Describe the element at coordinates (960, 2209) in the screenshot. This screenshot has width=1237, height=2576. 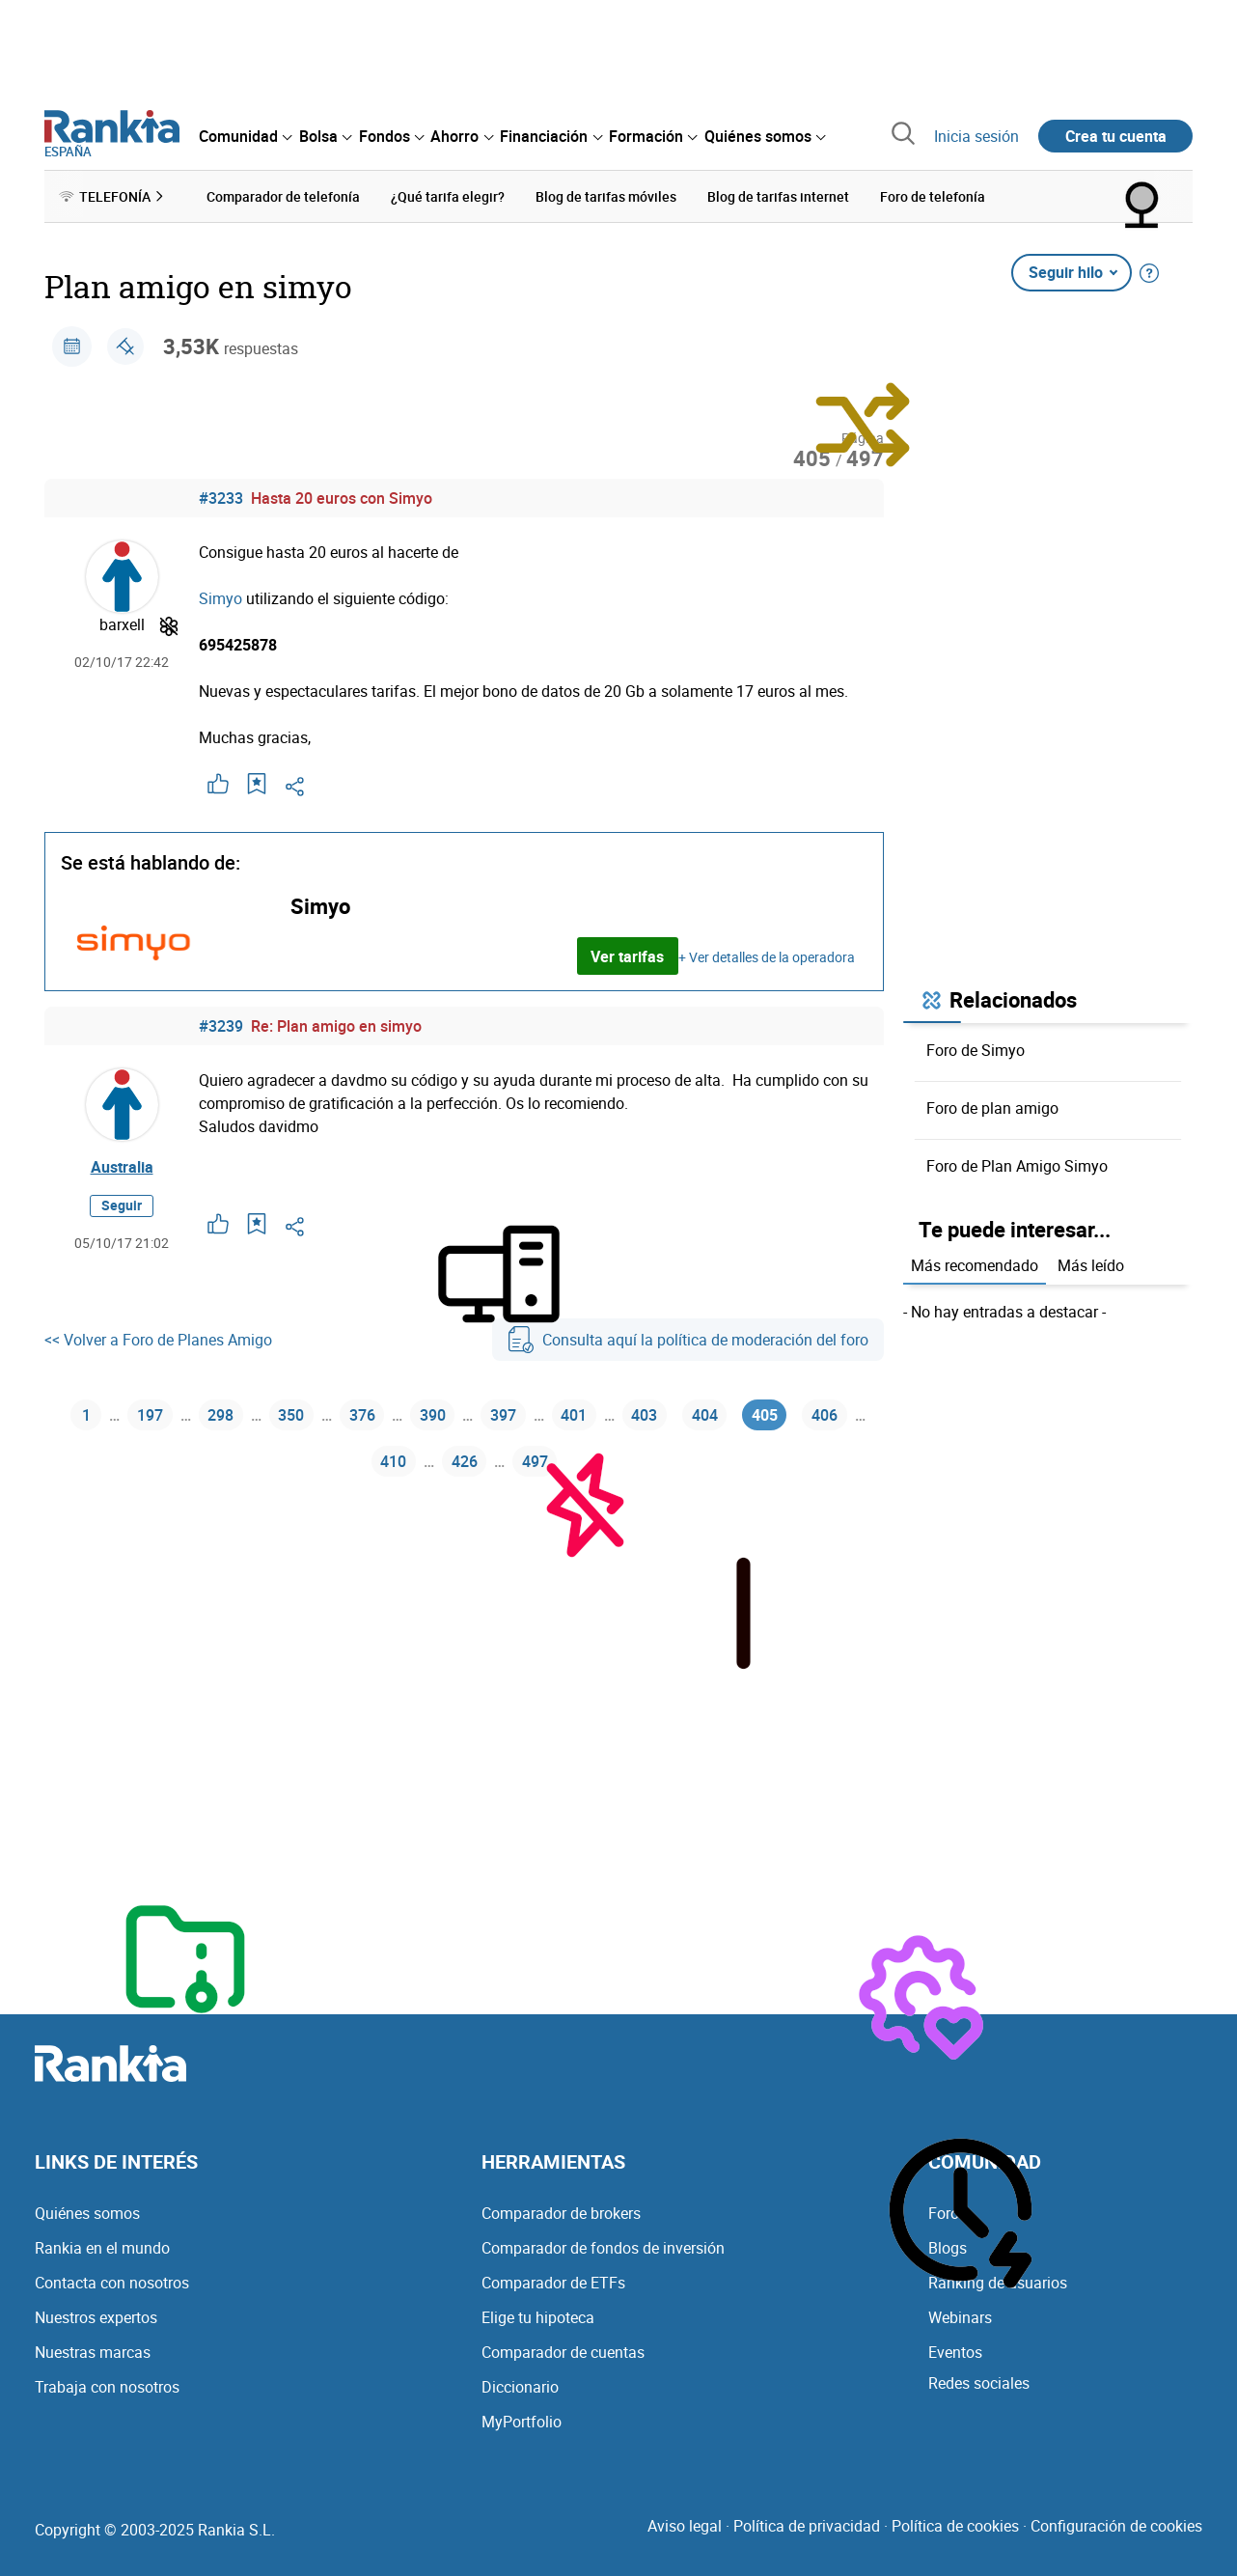
I see `quick timer or speed scheduling` at that location.